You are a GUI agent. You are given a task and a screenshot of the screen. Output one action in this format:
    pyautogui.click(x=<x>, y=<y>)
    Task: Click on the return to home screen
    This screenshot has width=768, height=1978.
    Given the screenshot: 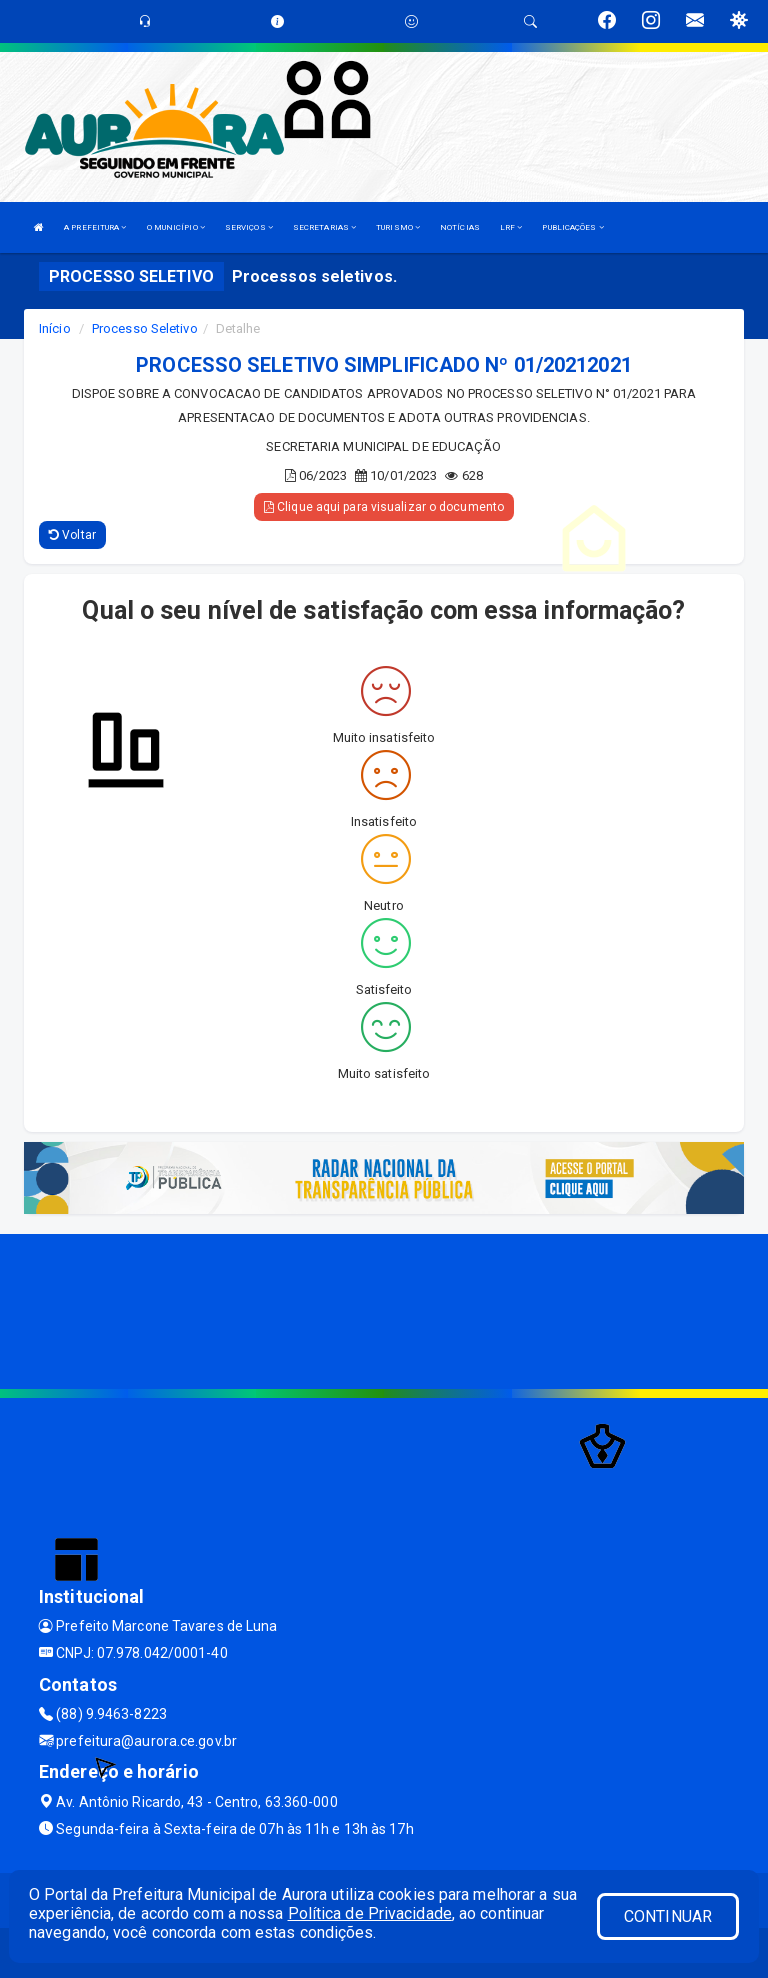 What is the action you would take?
    pyautogui.click(x=594, y=540)
    